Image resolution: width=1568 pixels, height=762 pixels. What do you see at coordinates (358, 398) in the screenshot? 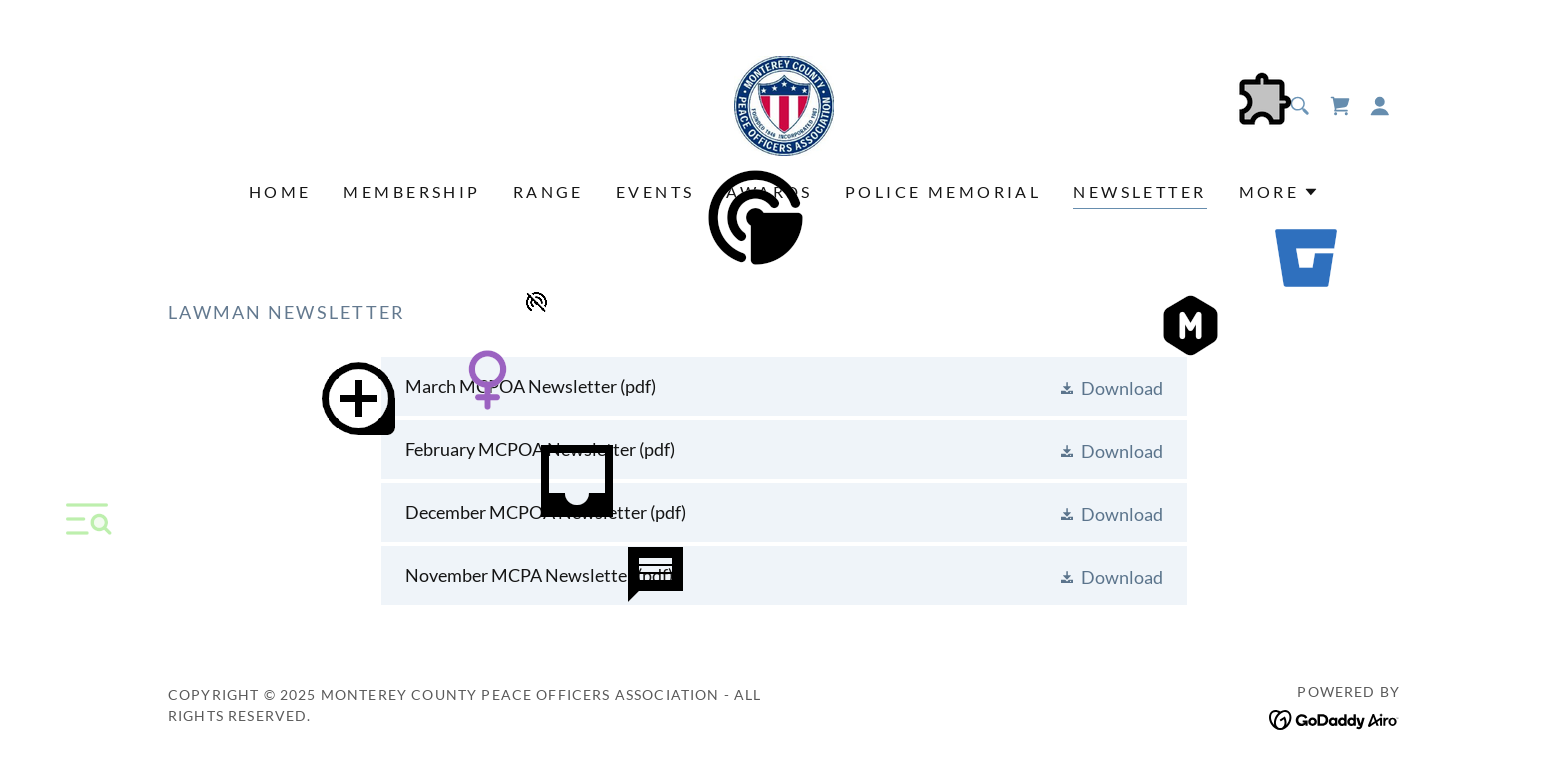
I see `zoom in on image` at bounding box center [358, 398].